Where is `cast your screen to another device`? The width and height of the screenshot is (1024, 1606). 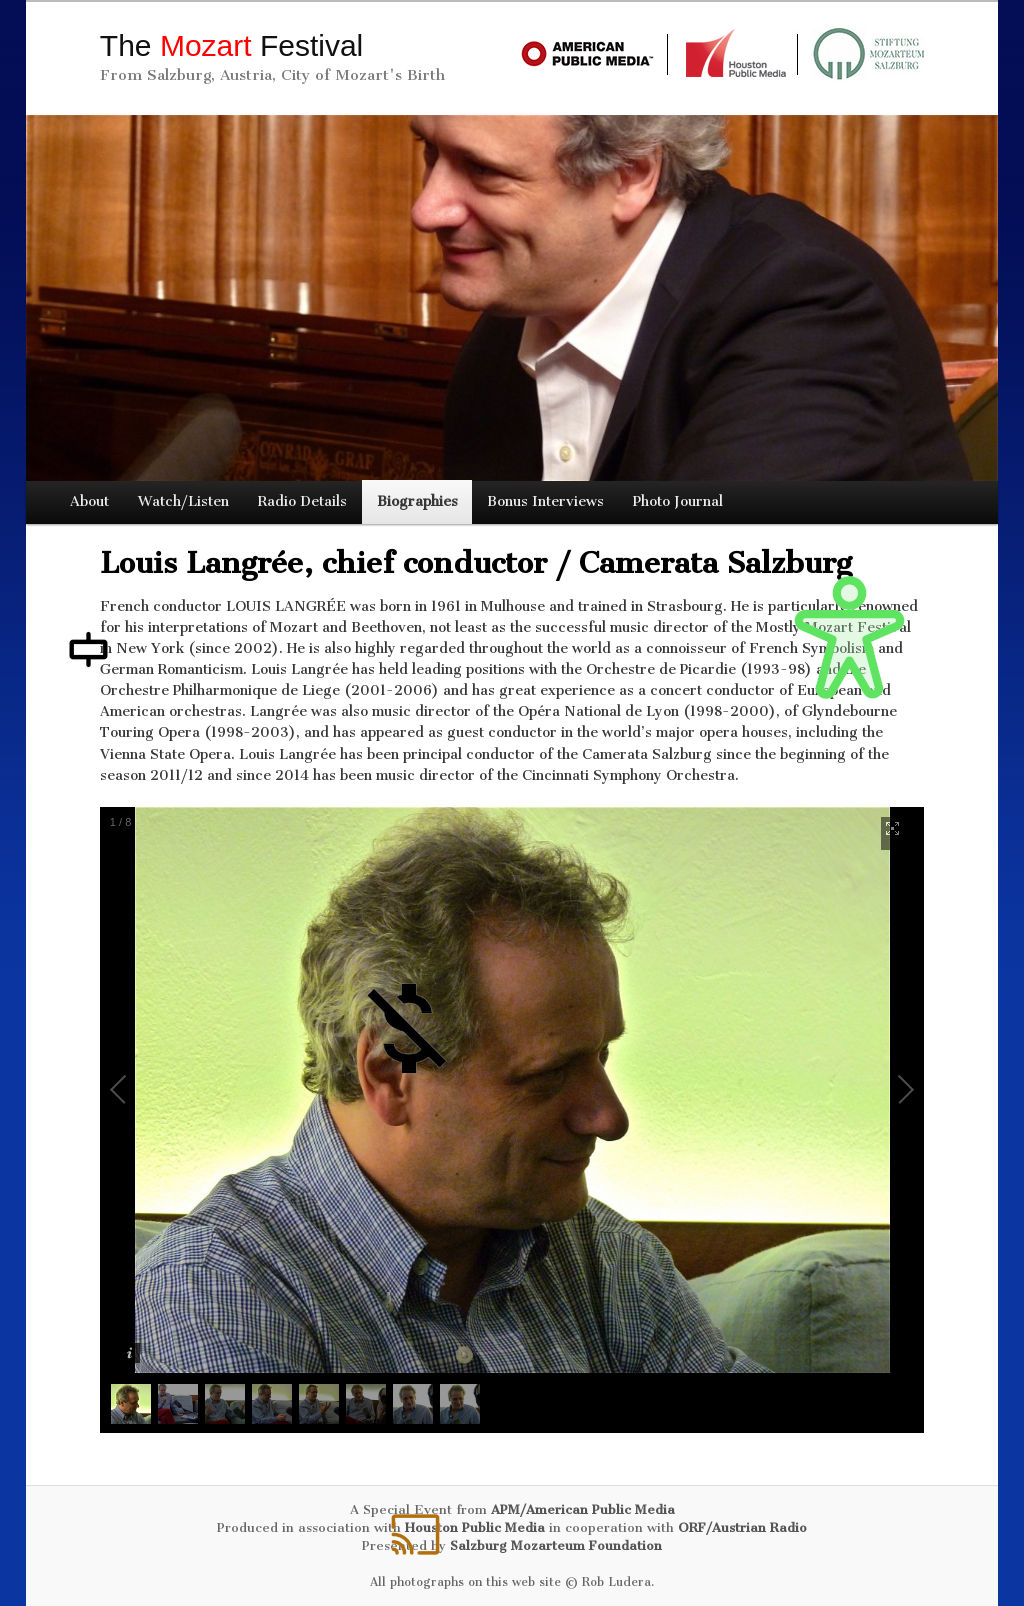 cast your screen to another device is located at coordinates (415, 1534).